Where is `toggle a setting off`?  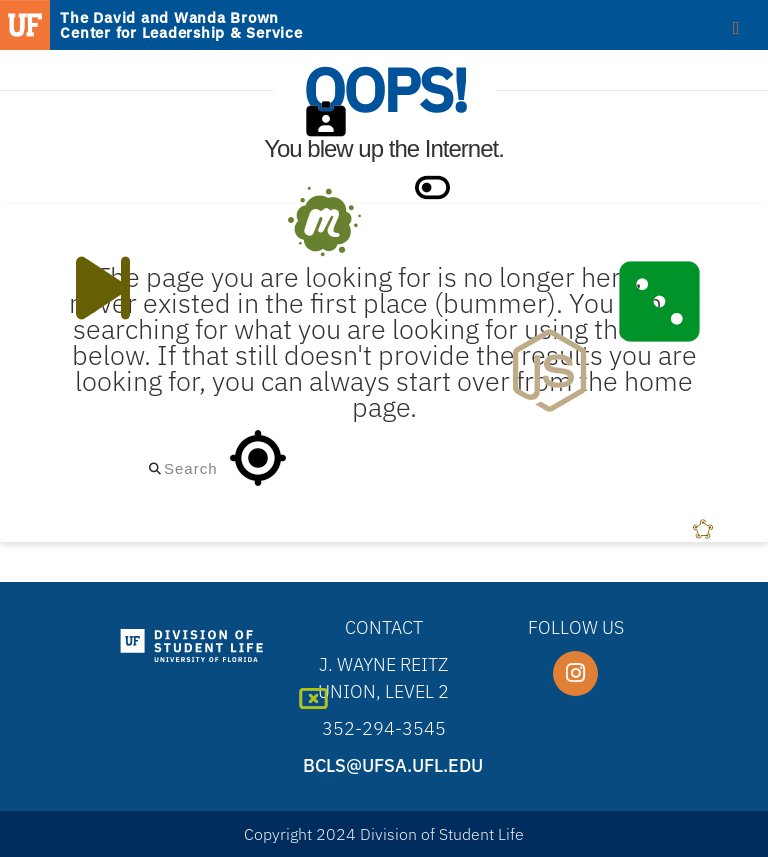 toggle a setting off is located at coordinates (432, 187).